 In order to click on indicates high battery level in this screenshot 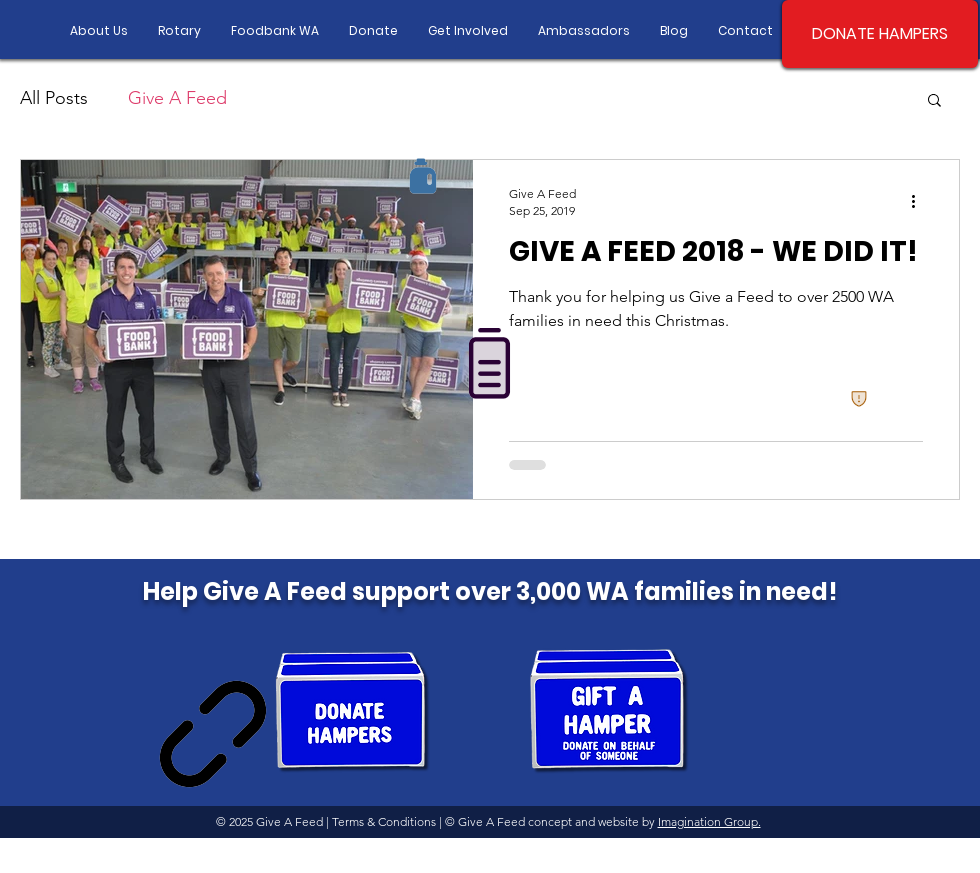, I will do `click(489, 364)`.